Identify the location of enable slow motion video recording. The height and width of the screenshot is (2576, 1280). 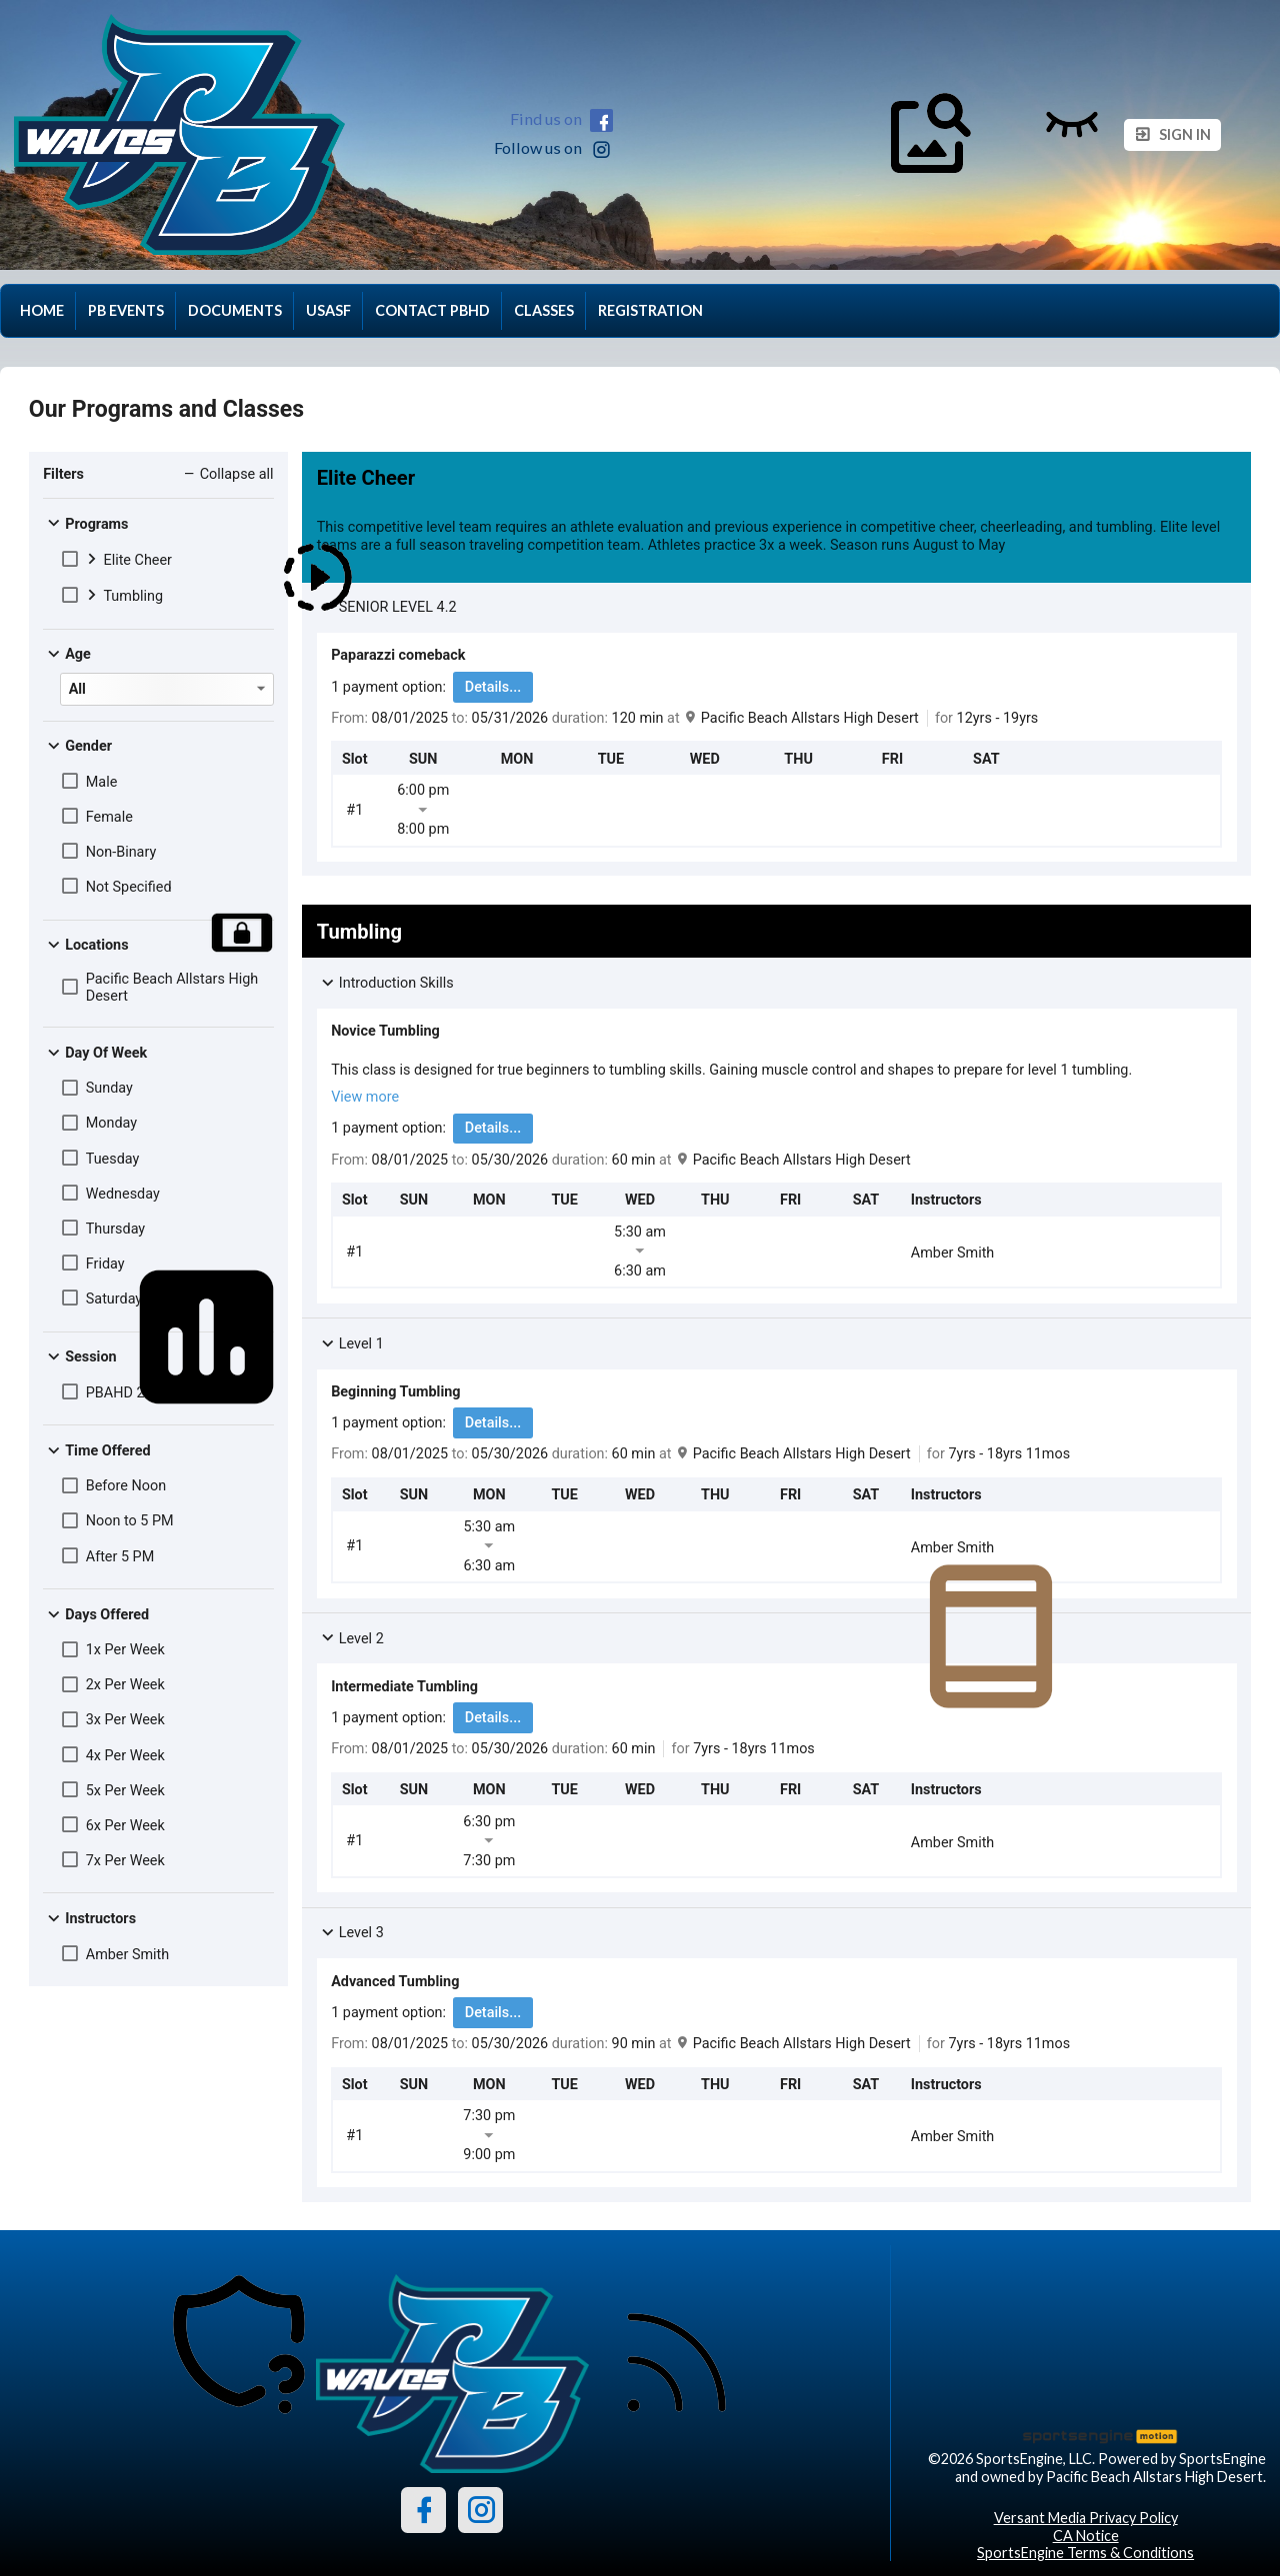
(317, 577).